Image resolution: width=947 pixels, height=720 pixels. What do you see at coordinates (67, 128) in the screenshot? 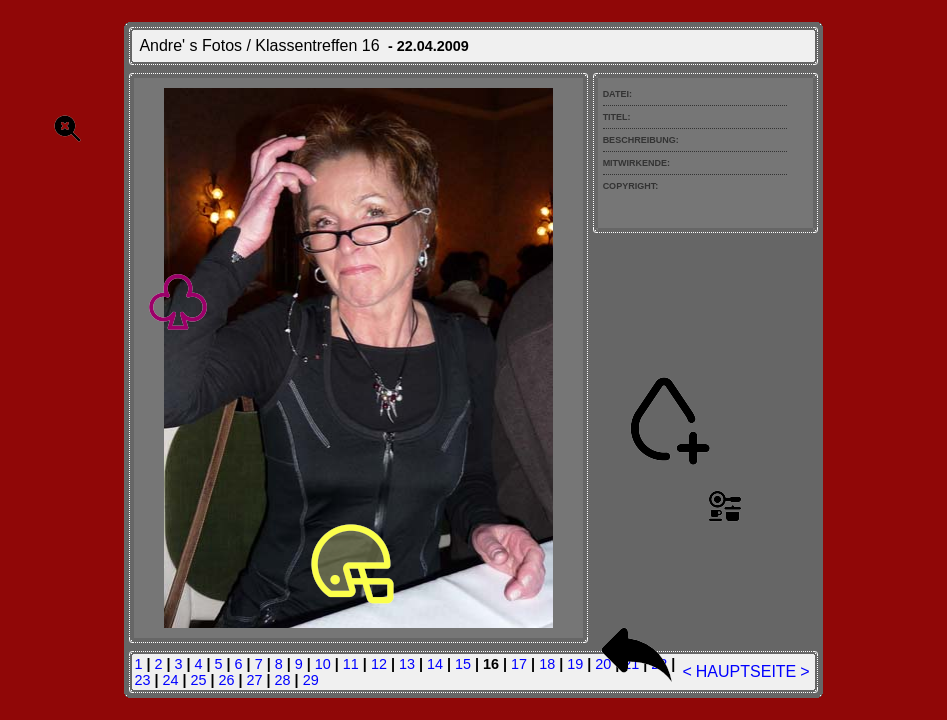
I see `cancel or clear current search` at bounding box center [67, 128].